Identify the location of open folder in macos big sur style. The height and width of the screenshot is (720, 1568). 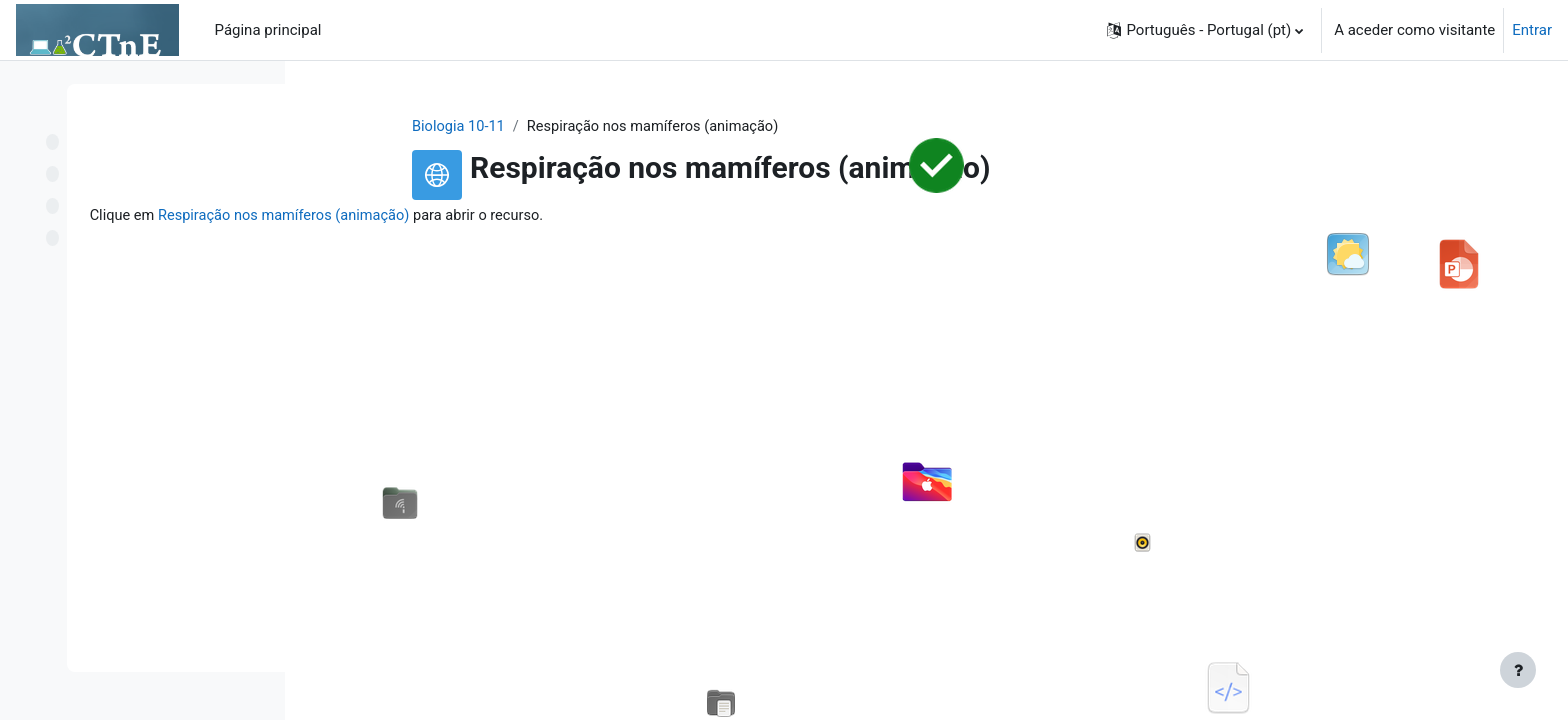
(927, 483).